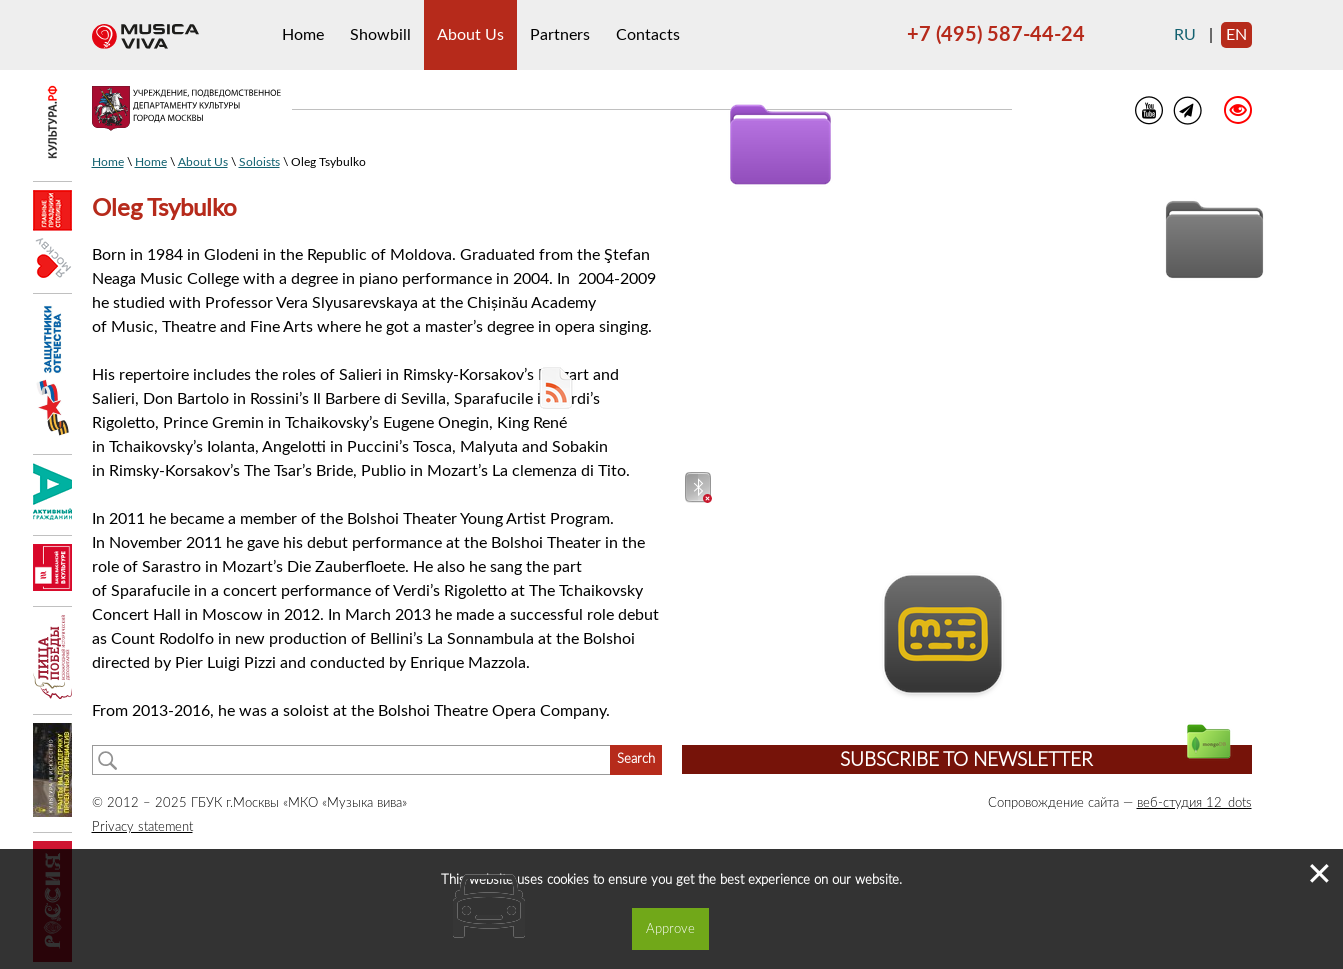 The width and height of the screenshot is (1343, 969). Describe the element at coordinates (698, 487) in the screenshot. I see `indicates bluetooth is disabled` at that location.